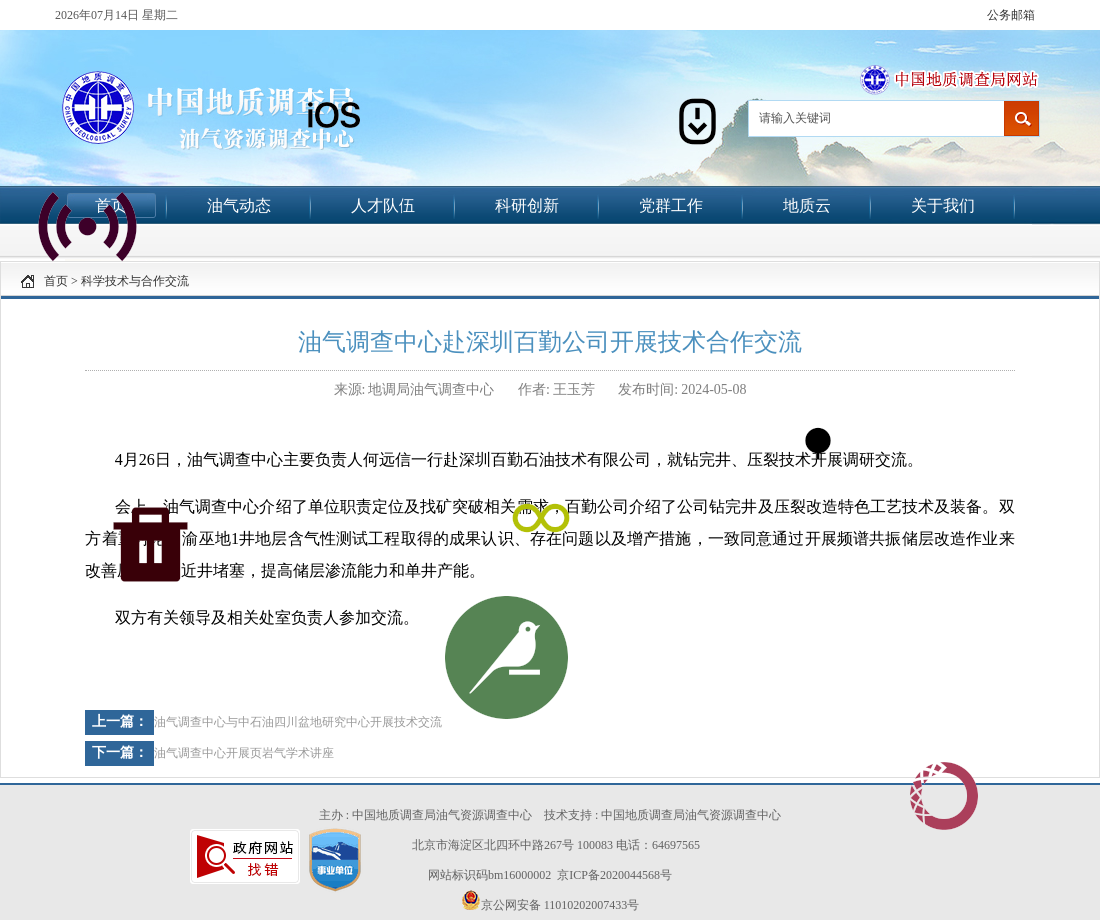  Describe the element at coordinates (87, 226) in the screenshot. I see `indicates rfid or nfc functionality` at that location.